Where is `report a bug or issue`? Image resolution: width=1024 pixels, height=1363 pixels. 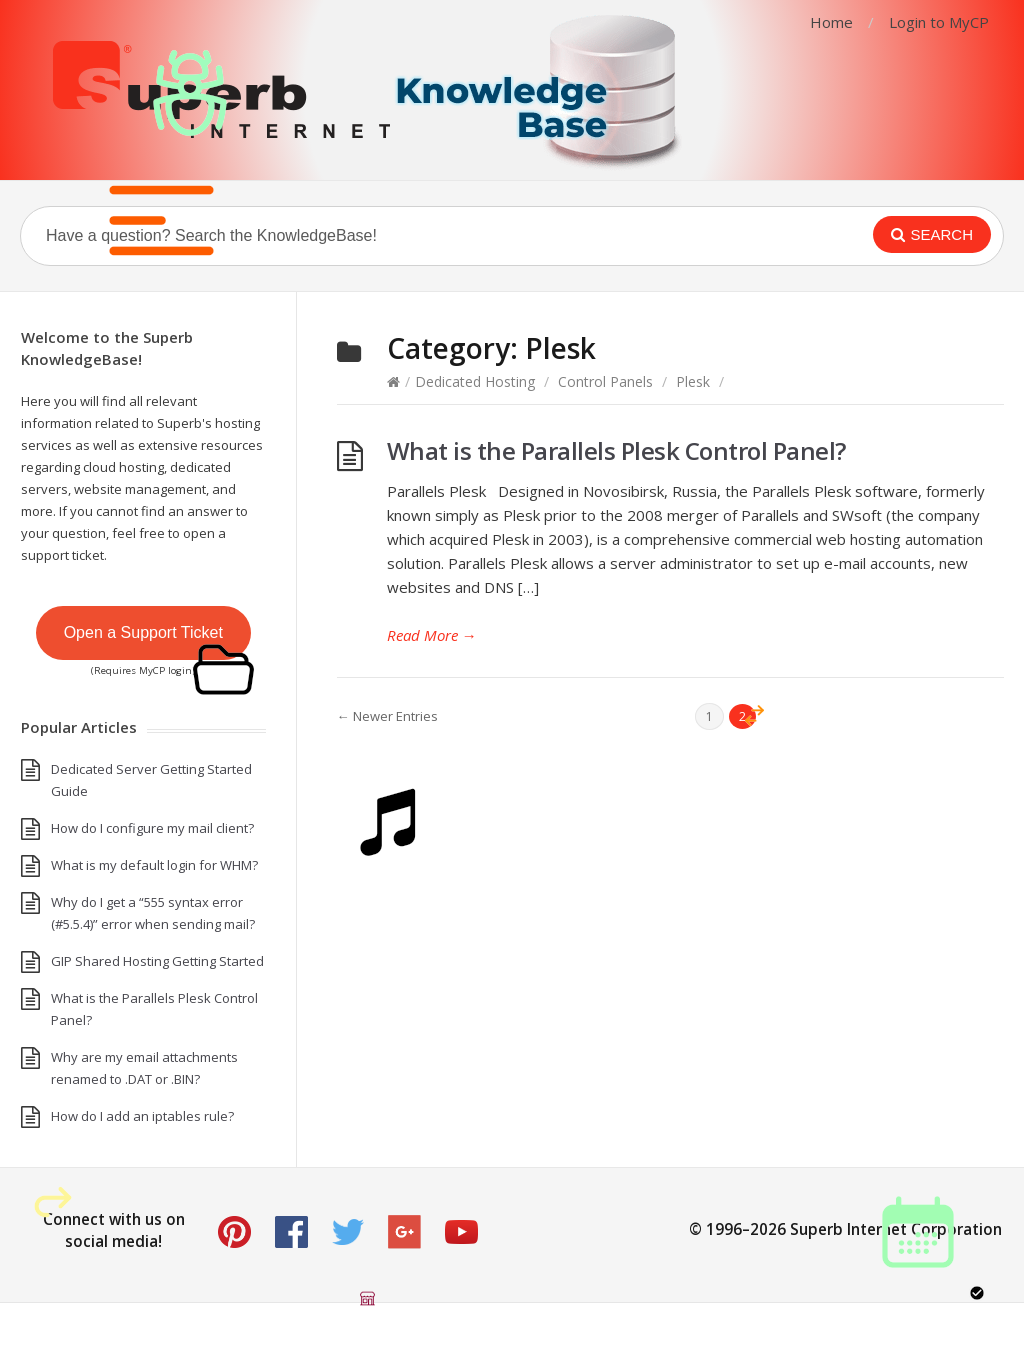
report a bug or issue is located at coordinates (190, 93).